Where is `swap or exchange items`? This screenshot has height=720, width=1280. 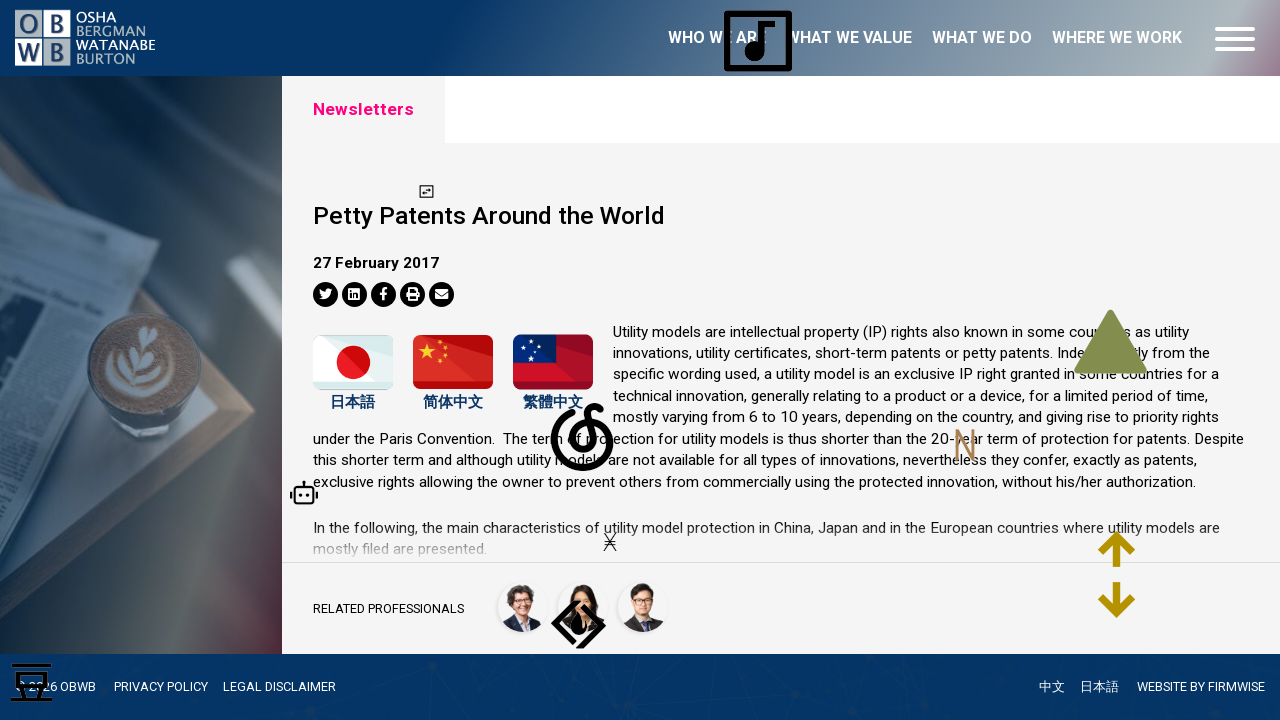
swap or exchange items is located at coordinates (426, 191).